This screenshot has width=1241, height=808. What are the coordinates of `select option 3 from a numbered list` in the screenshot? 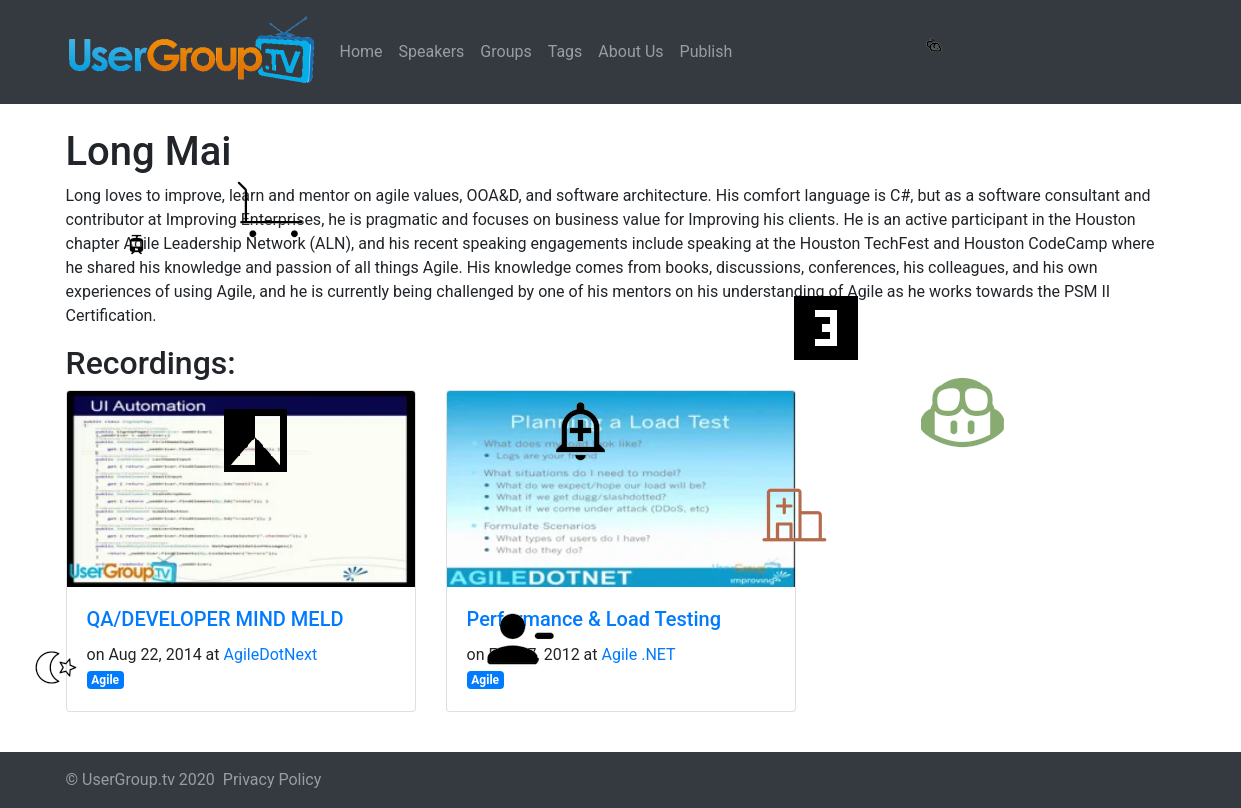 It's located at (826, 328).